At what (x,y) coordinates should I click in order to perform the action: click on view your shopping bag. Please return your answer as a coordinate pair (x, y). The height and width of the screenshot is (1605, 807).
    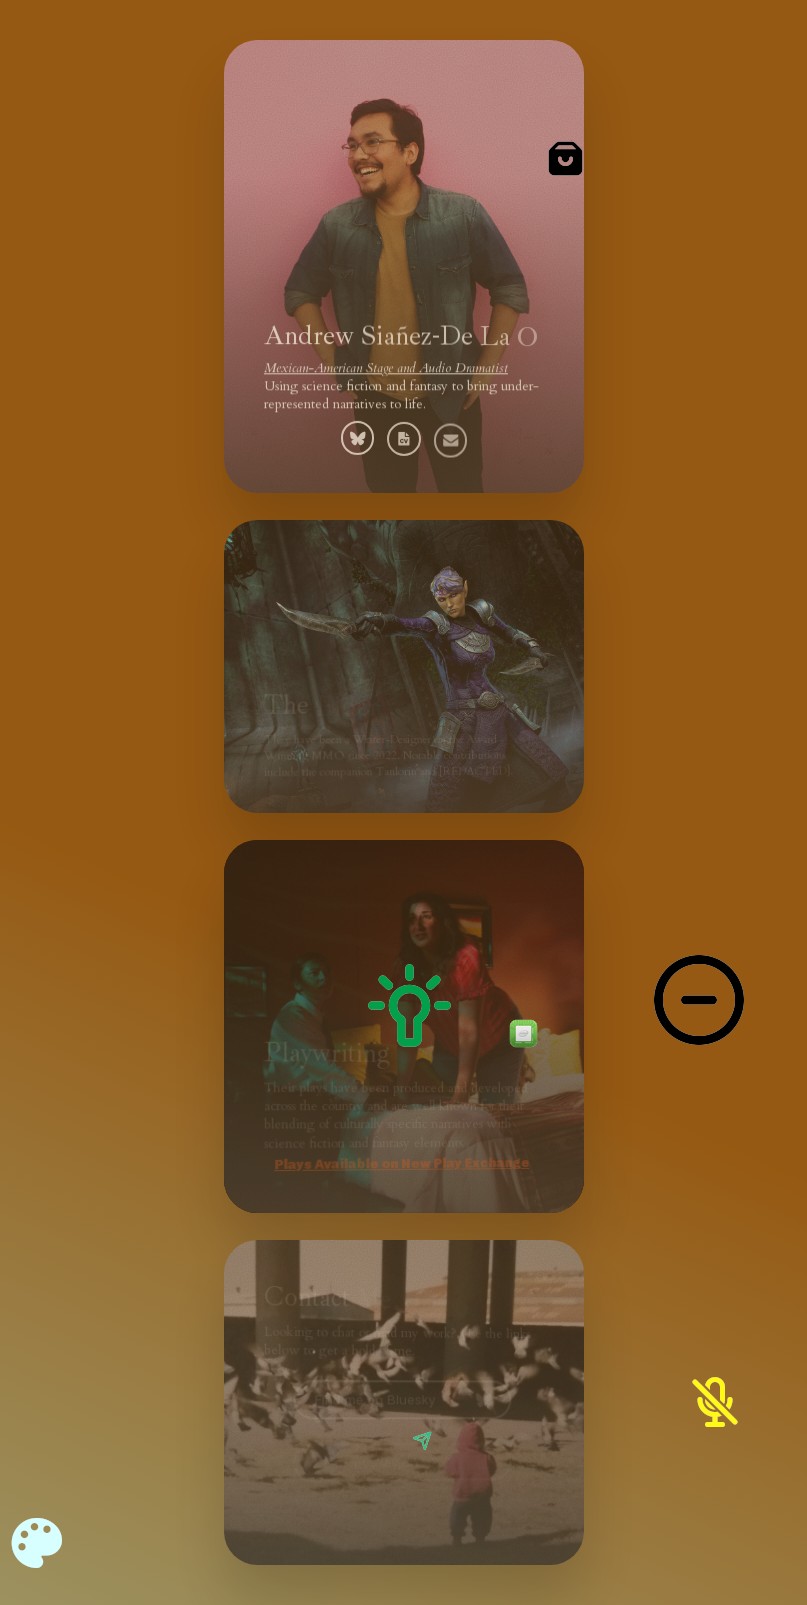
    Looking at the image, I should click on (565, 158).